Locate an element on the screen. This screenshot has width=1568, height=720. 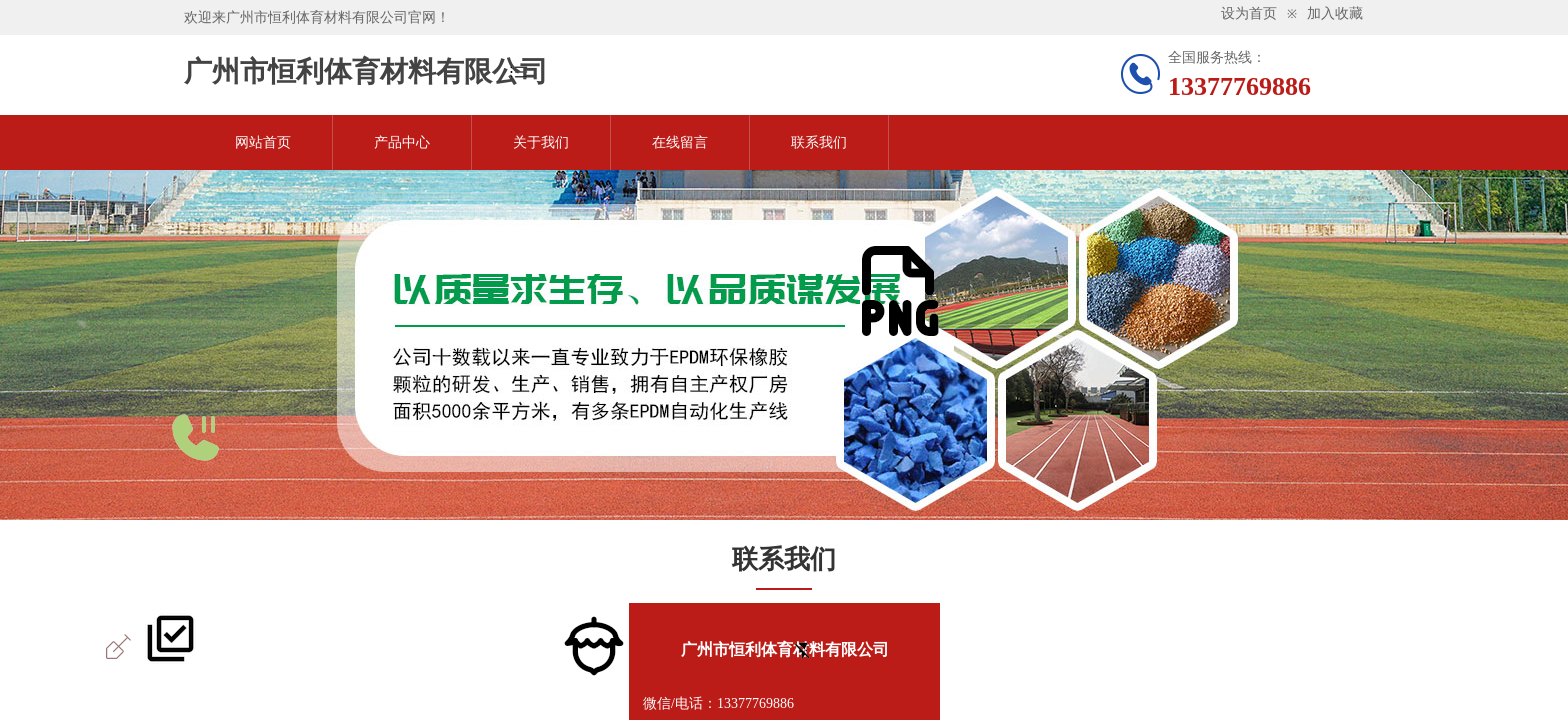
access gardening or landscaping tools is located at coordinates (118, 647).